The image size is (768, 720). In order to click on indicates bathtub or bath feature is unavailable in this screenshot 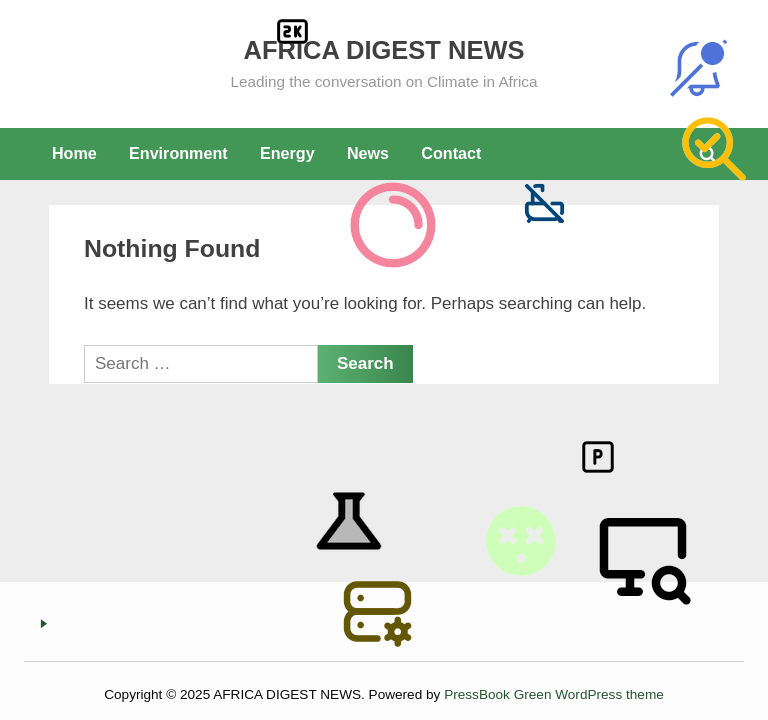, I will do `click(544, 203)`.